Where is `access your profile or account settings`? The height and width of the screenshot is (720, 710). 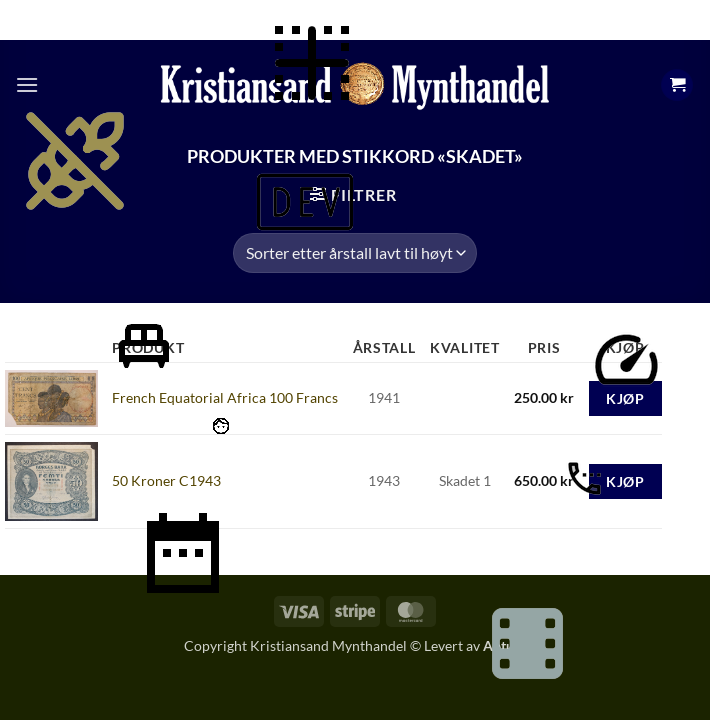
access your profile or account settings is located at coordinates (221, 426).